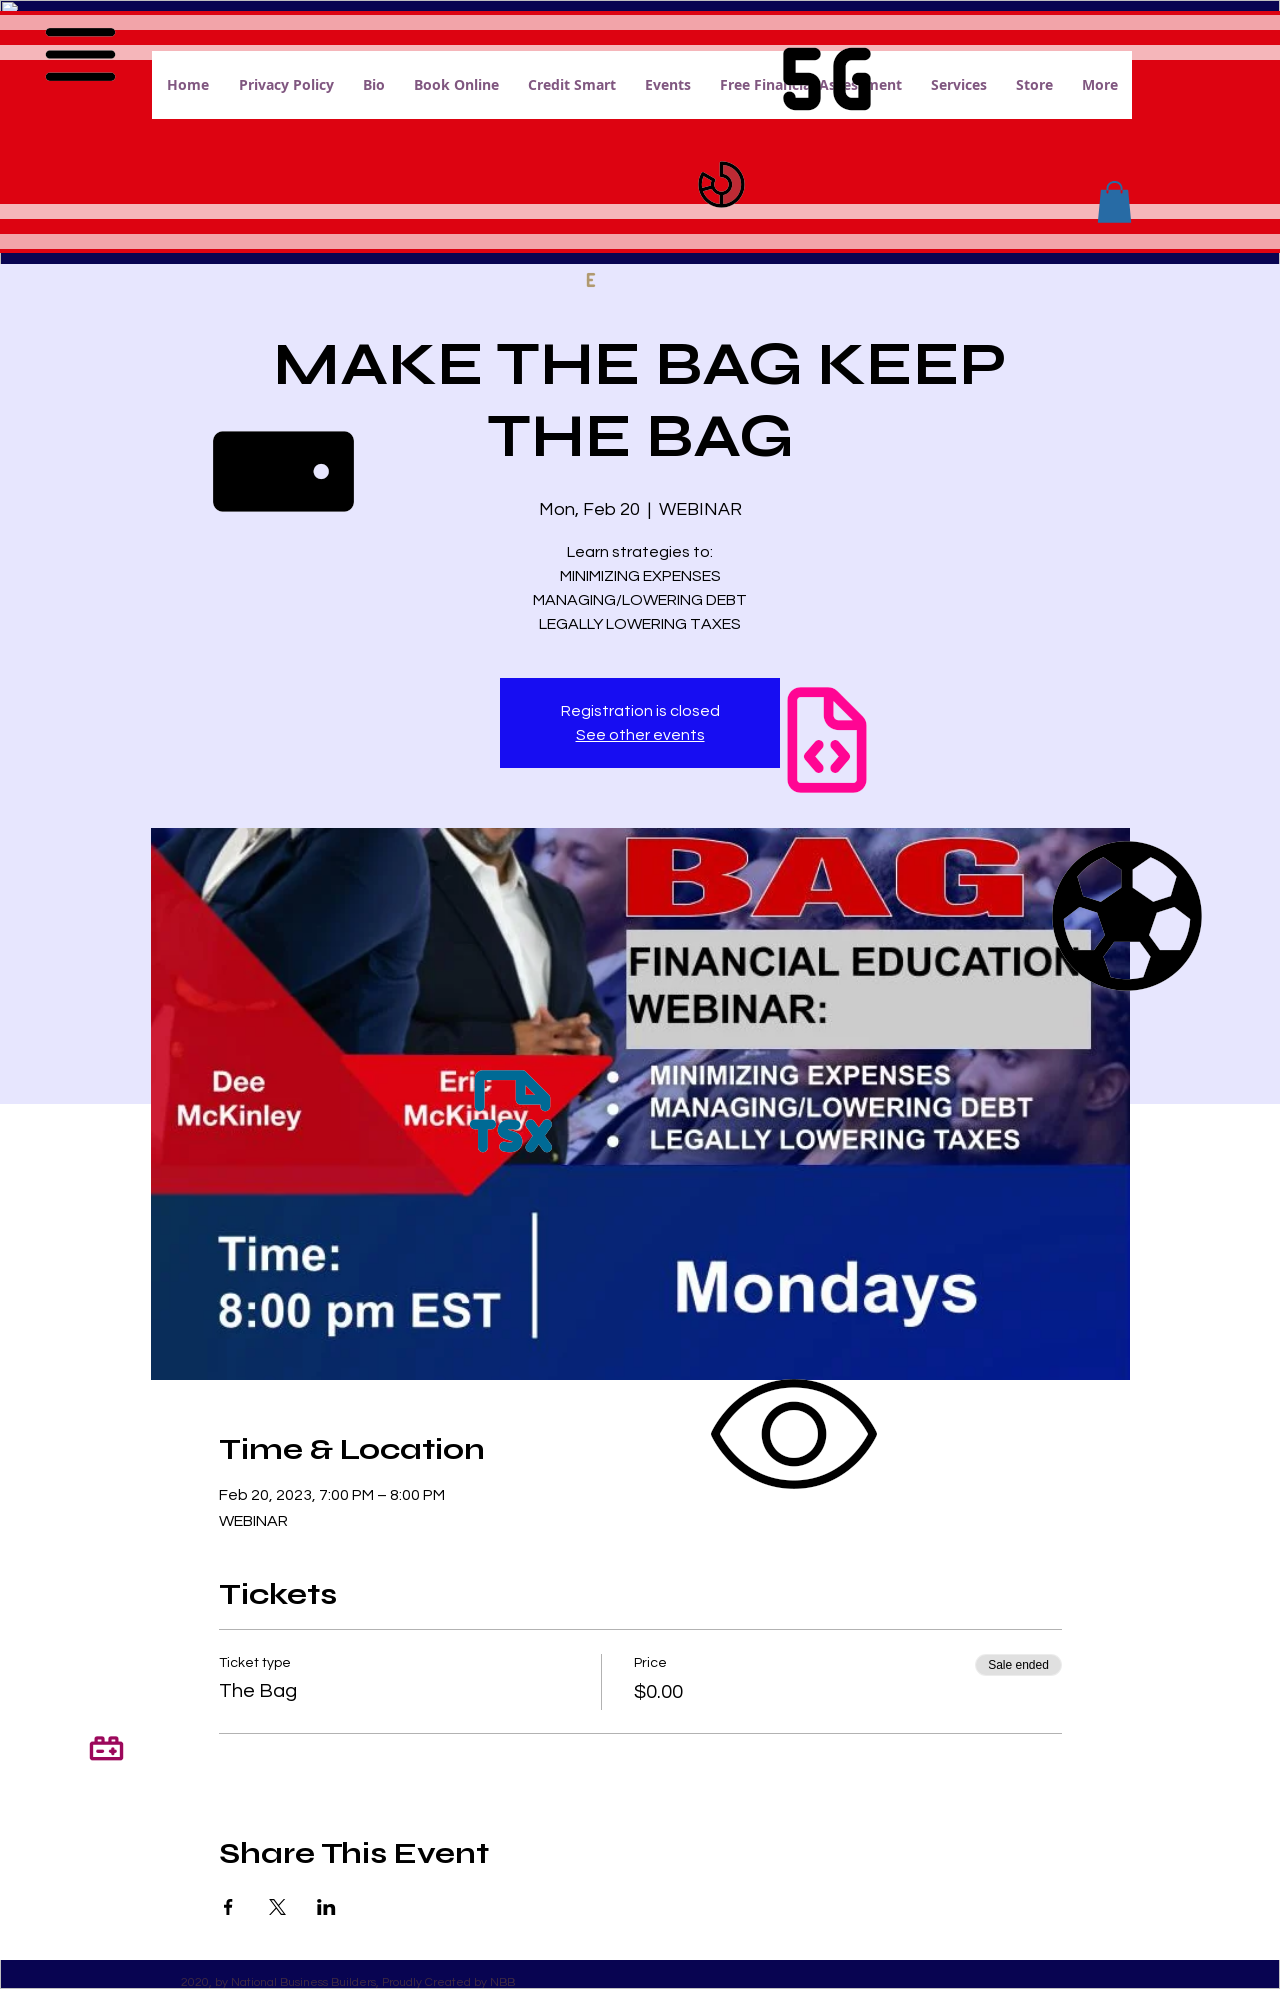 This screenshot has width=1280, height=1989. Describe the element at coordinates (80, 54) in the screenshot. I see `open navigation menu` at that location.